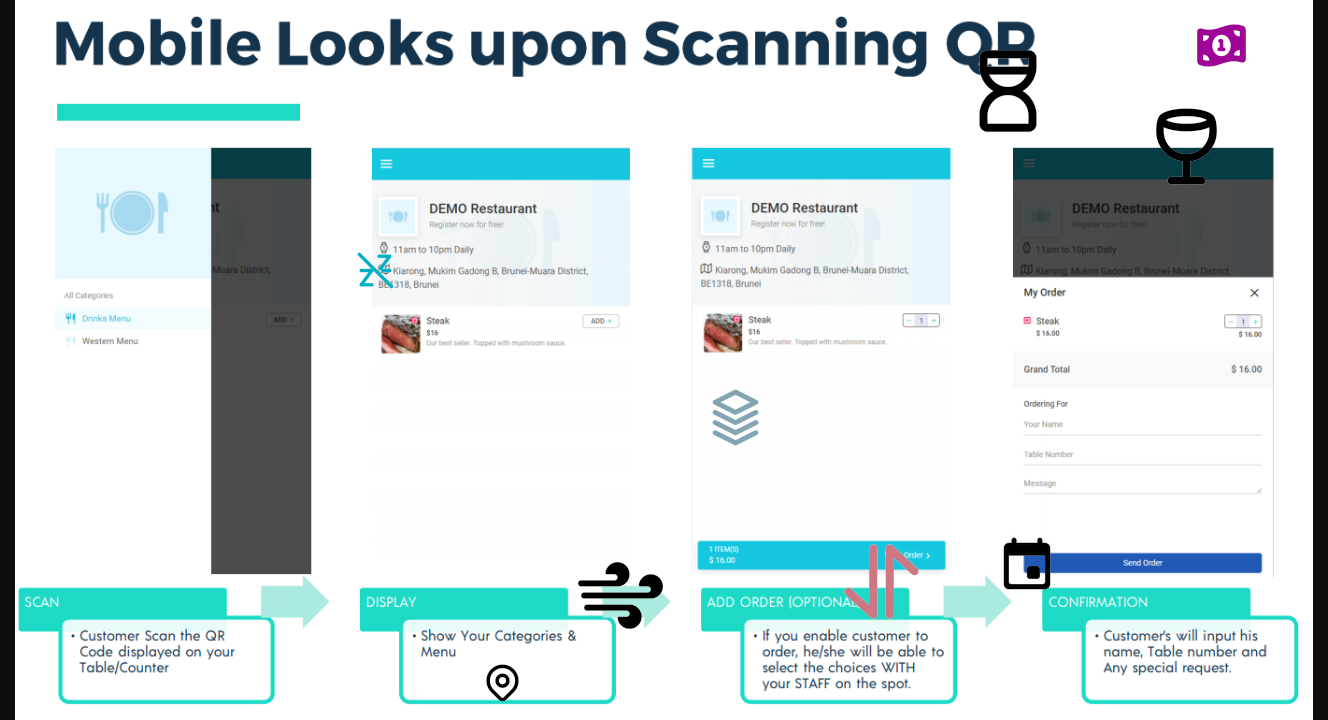  What do you see at coordinates (375, 270) in the screenshot?
I see `disable sleep mode` at bounding box center [375, 270].